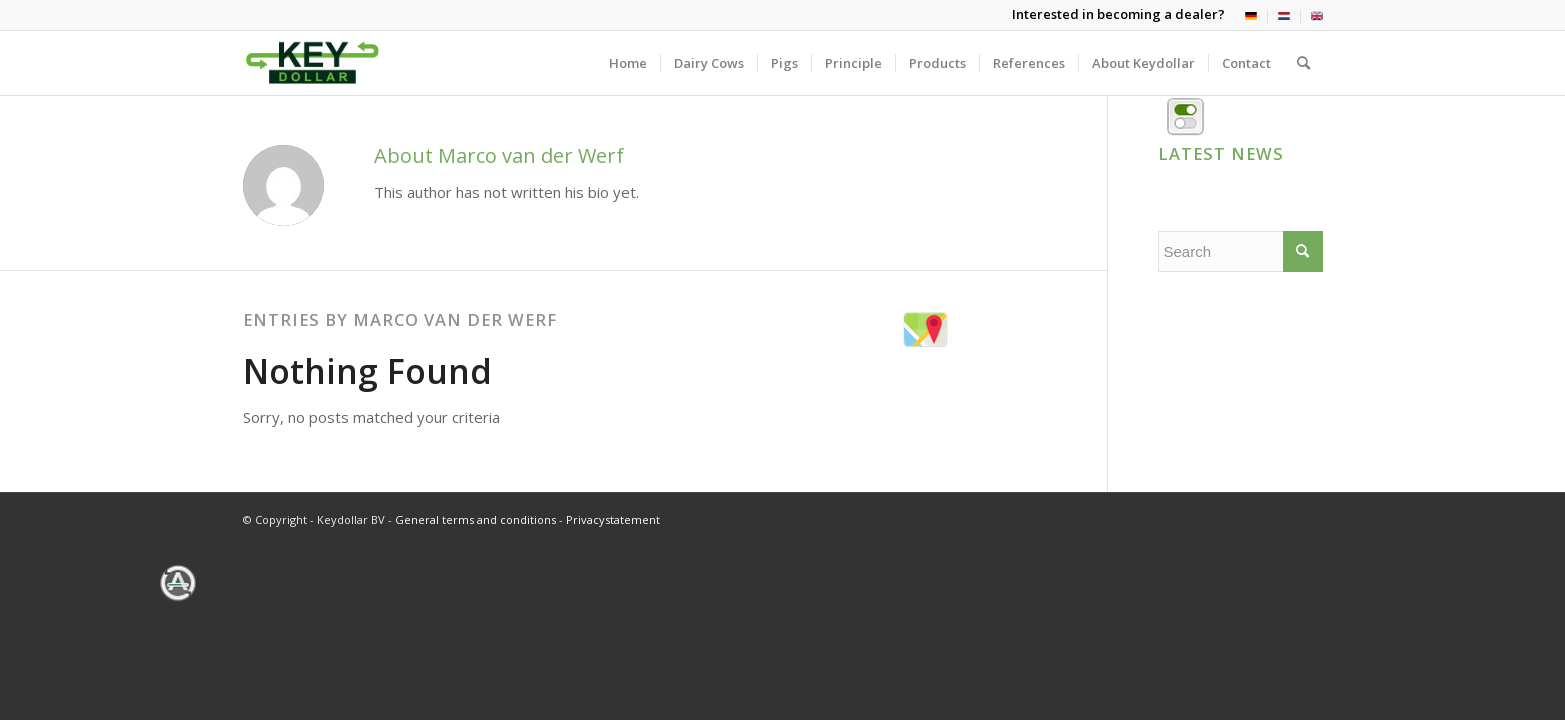 Image resolution: width=1565 pixels, height=720 pixels. Describe the element at coordinates (178, 583) in the screenshot. I see `open the software updater application` at that location.